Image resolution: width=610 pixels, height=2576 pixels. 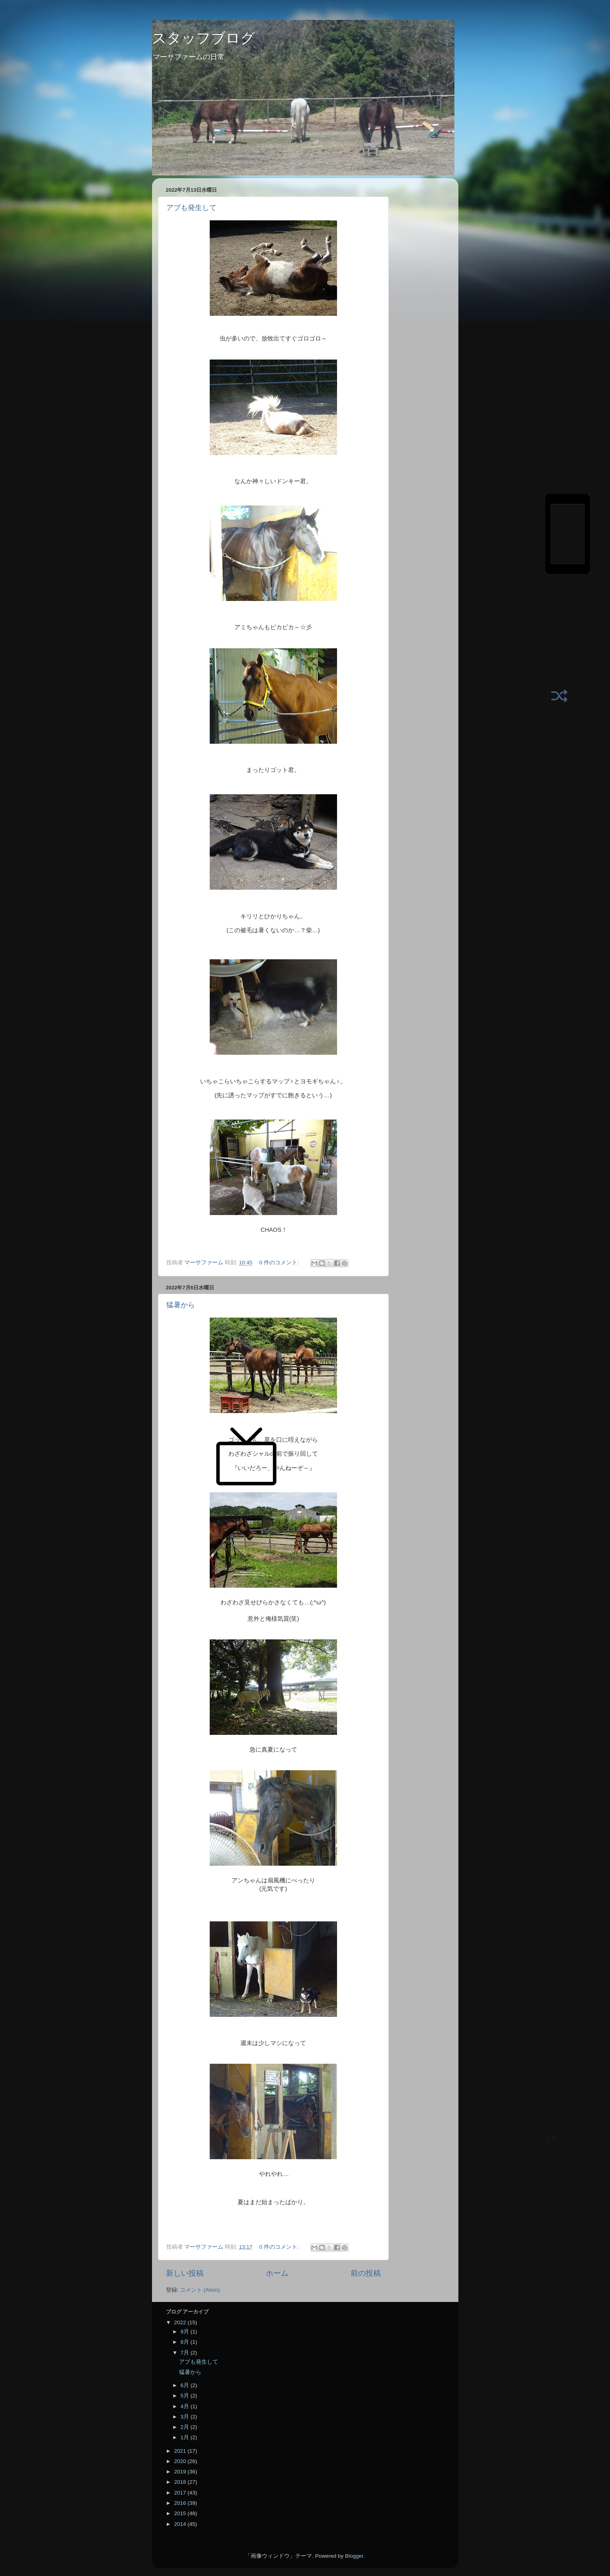 What do you see at coordinates (246, 1460) in the screenshot?
I see `access tv or video streaming content` at bounding box center [246, 1460].